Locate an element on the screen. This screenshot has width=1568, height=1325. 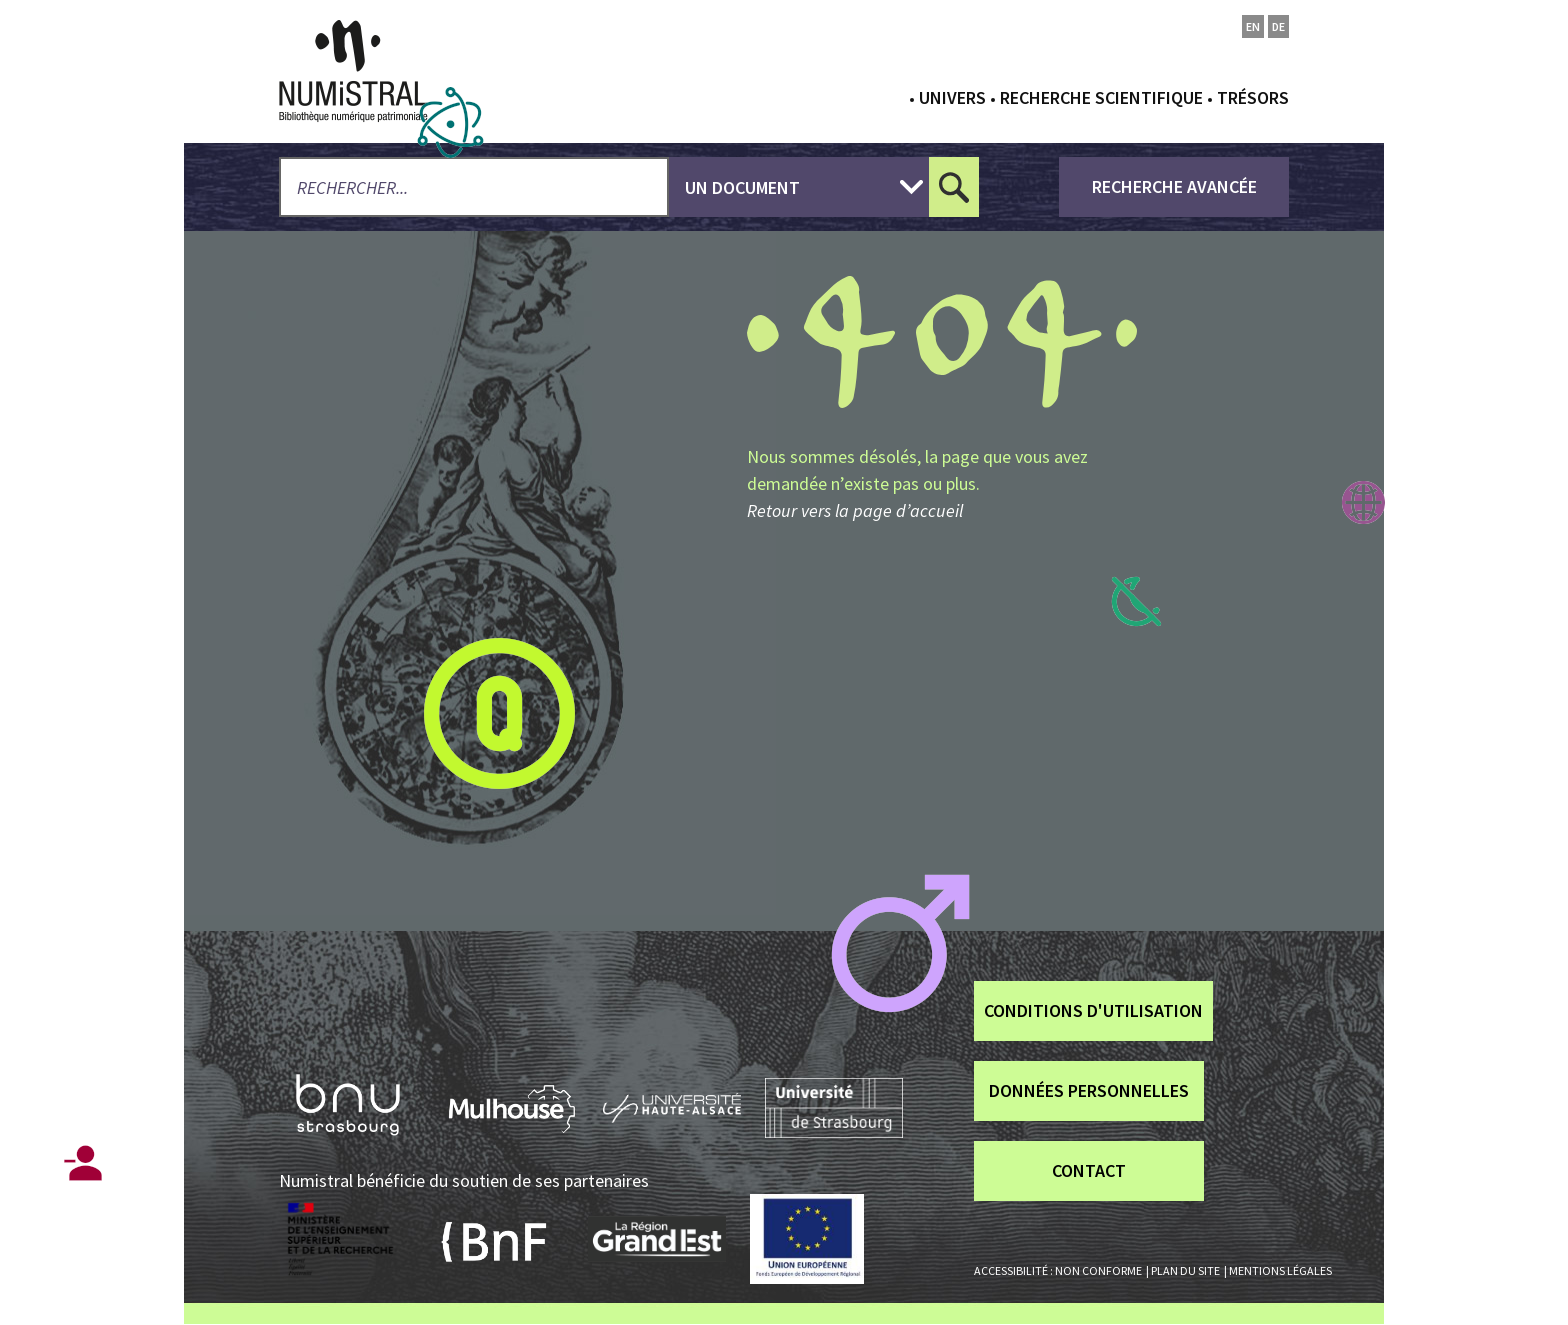
electron framework logo is located at coordinates (450, 122).